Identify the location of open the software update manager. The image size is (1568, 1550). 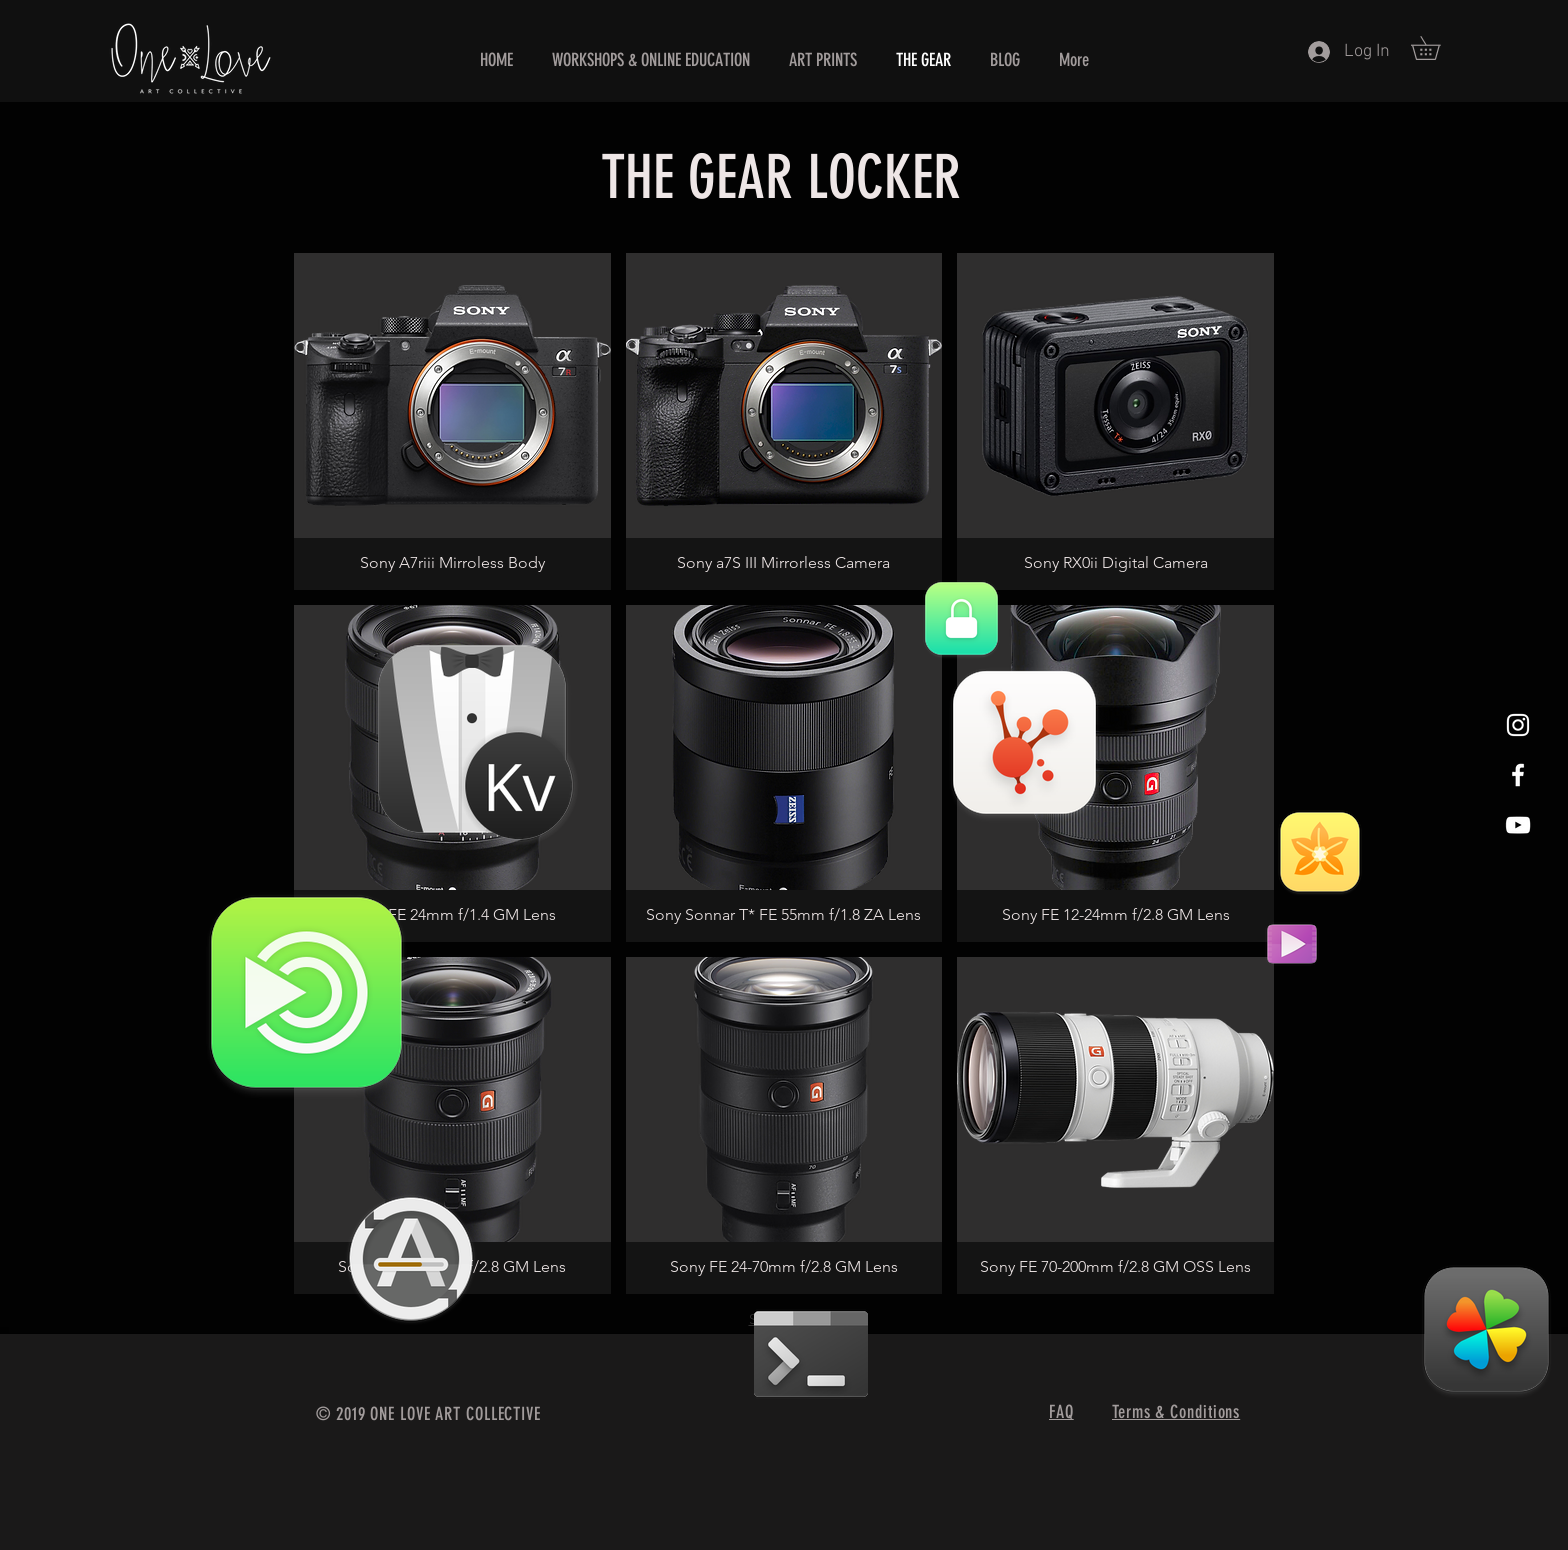
(411, 1259).